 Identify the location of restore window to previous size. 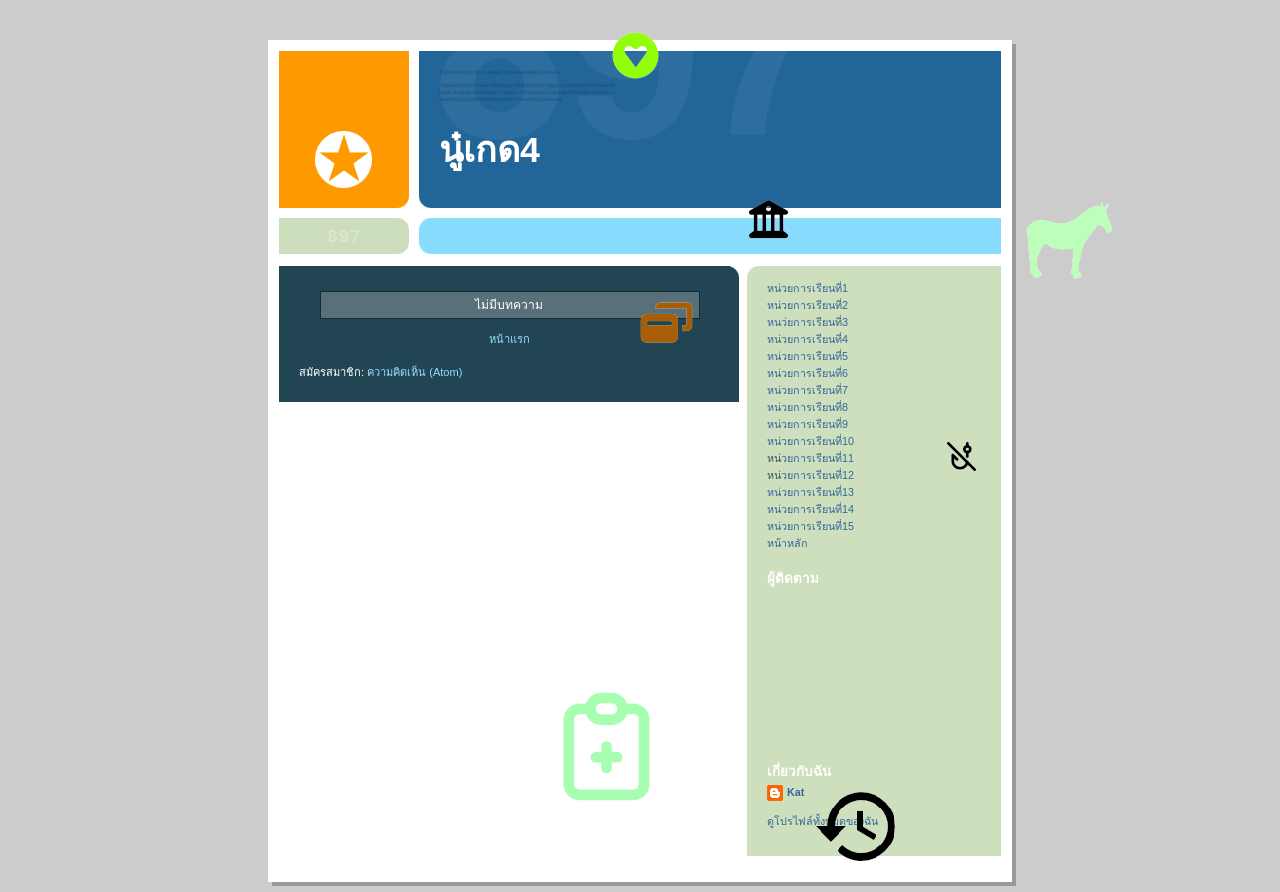
(666, 322).